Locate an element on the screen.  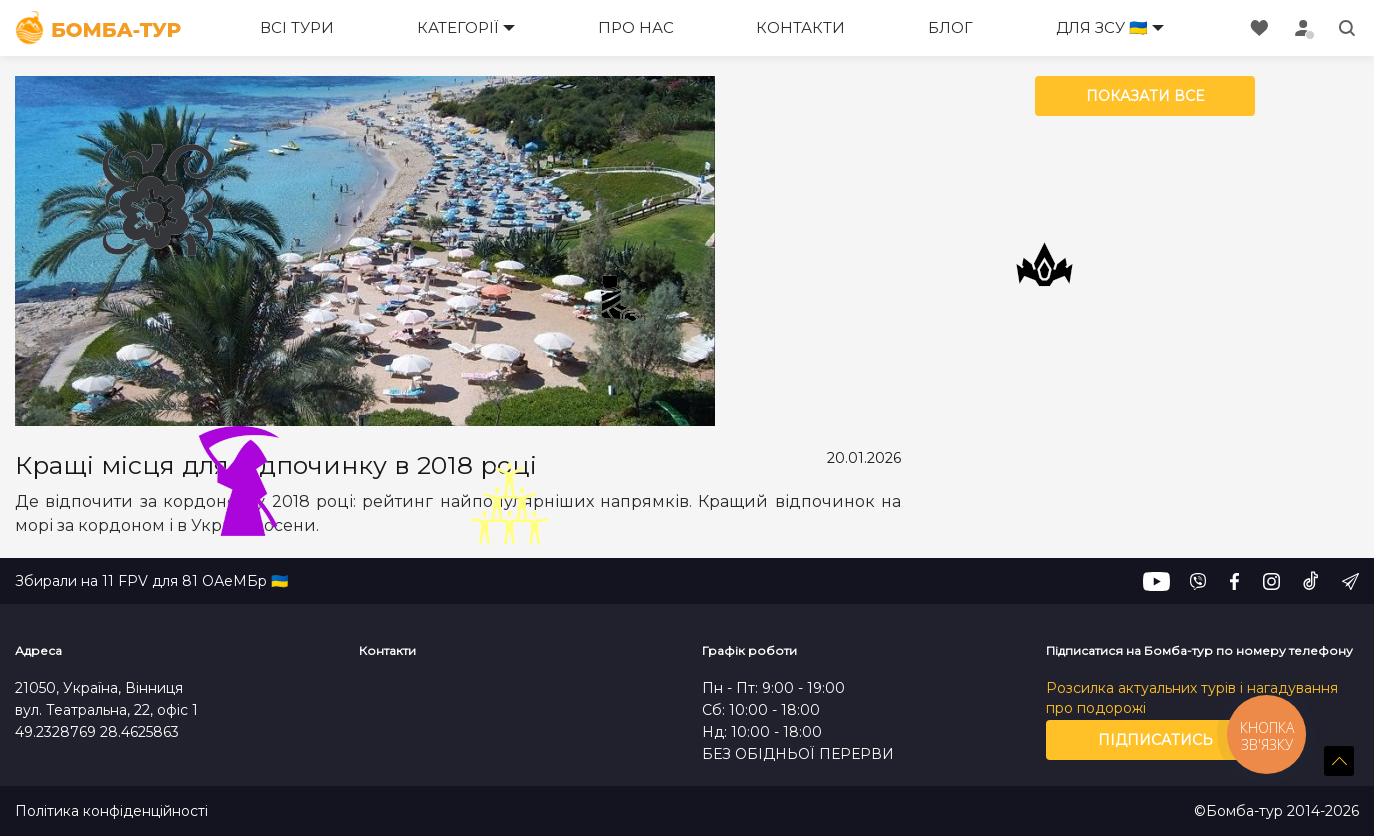
indicates death or game over state is located at coordinates (241, 481).